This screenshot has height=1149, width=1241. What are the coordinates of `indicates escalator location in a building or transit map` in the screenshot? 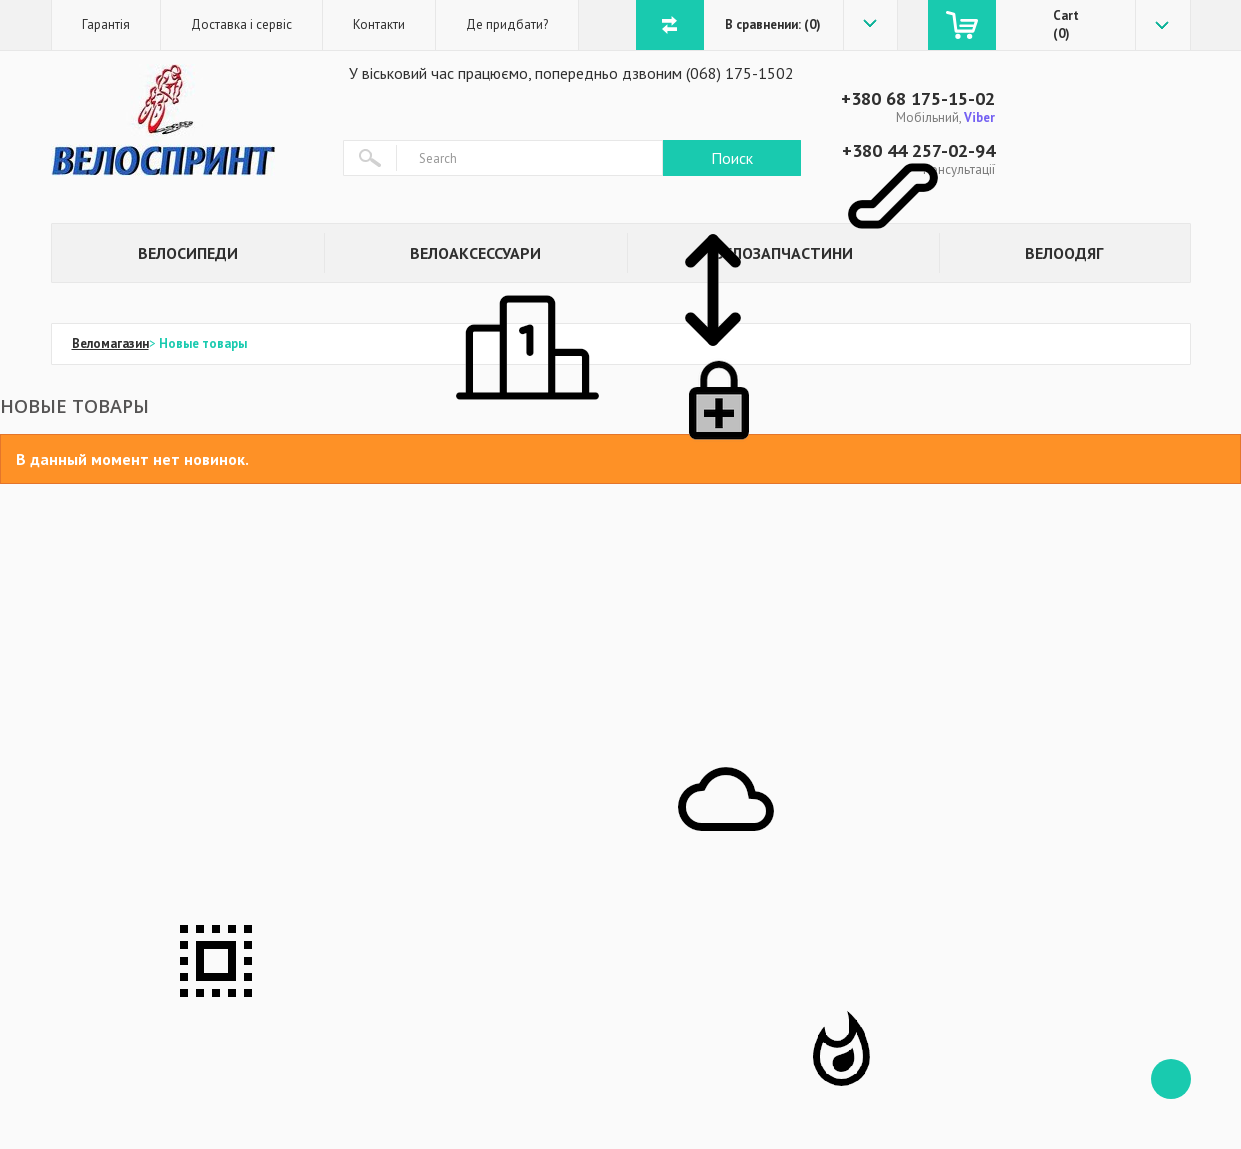 It's located at (893, 196).